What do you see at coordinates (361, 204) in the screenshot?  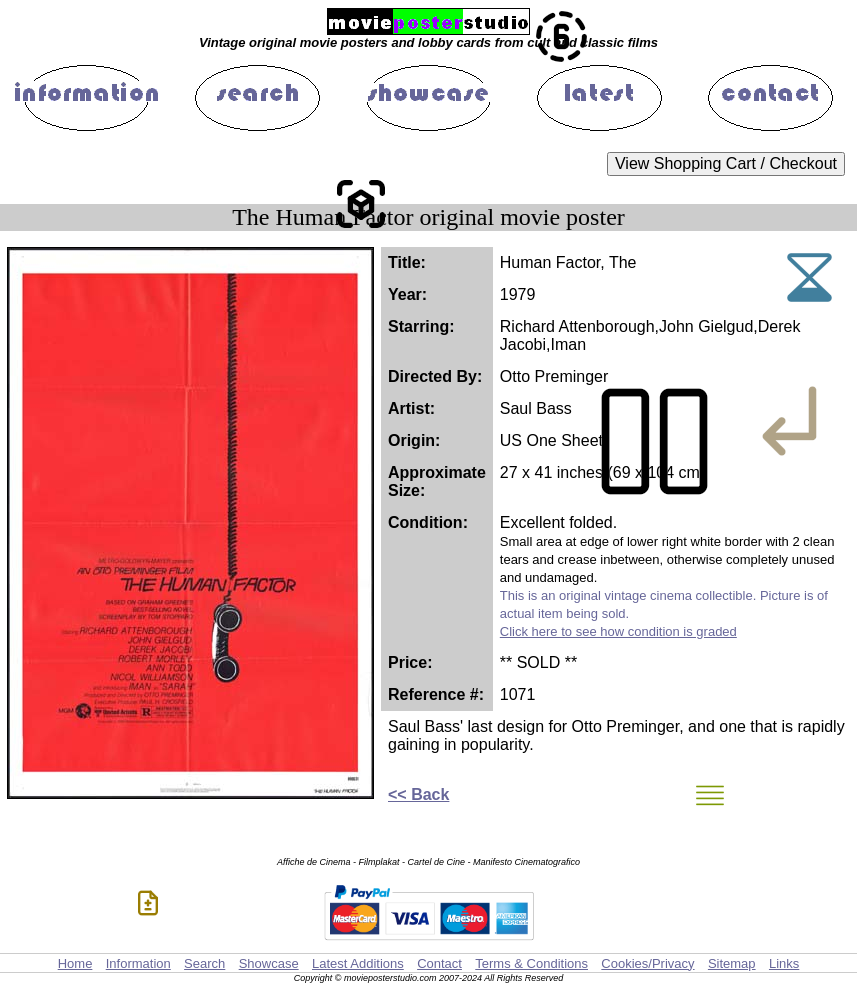 I see `open augmented reality mode` at bounding box center [361, 204].